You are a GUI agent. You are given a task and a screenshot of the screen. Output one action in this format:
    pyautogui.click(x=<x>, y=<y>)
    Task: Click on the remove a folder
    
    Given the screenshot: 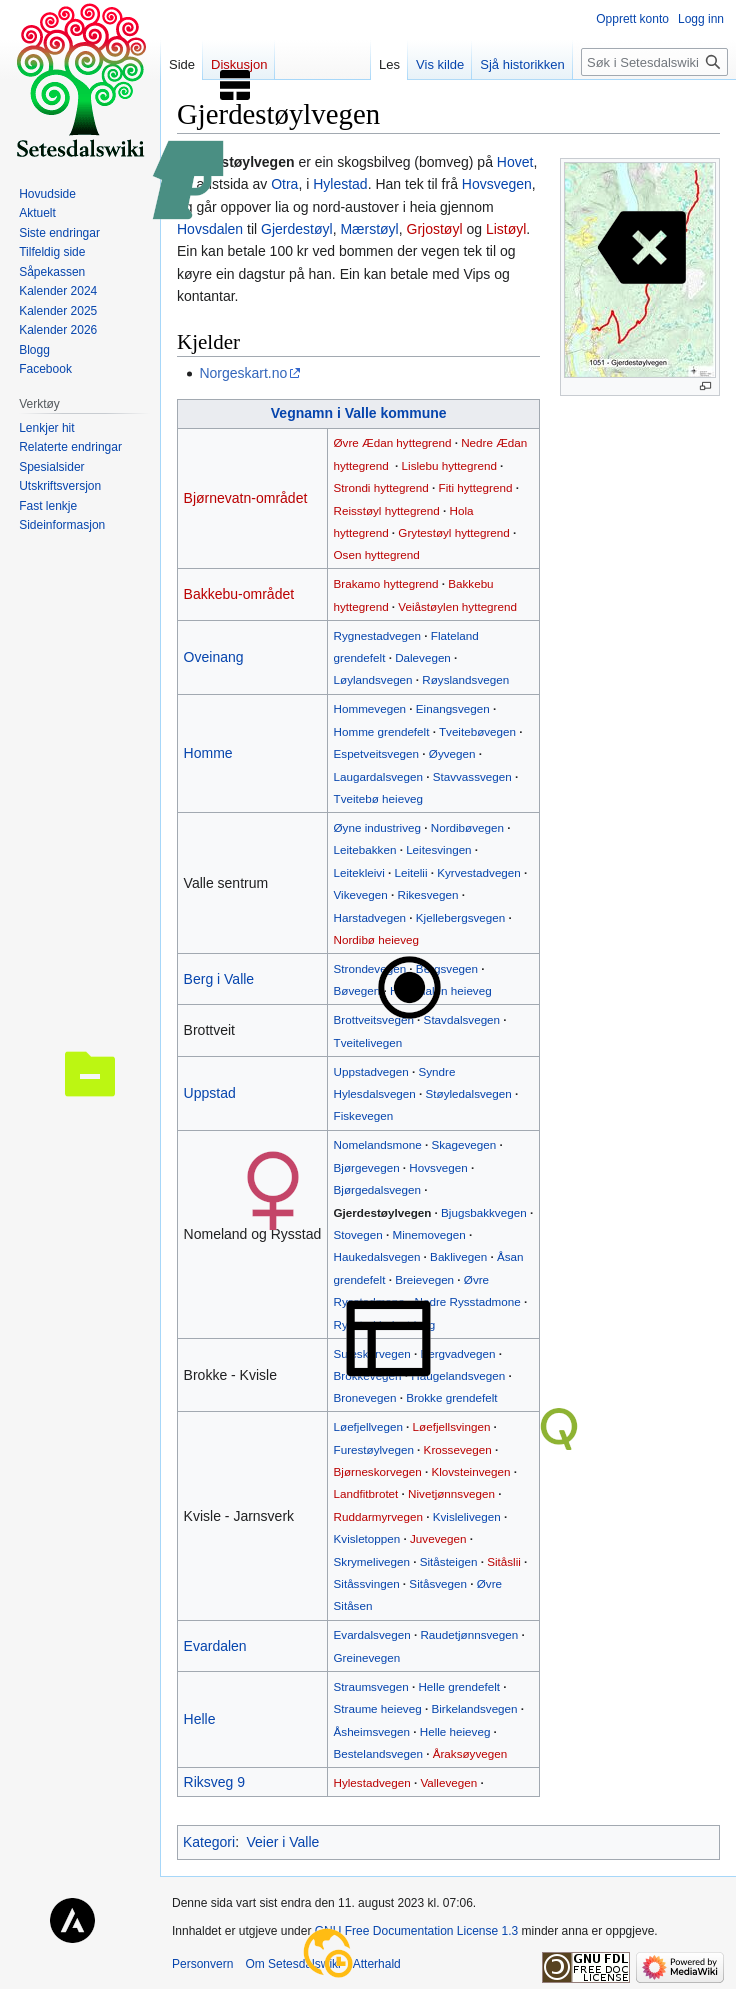 What is the action you would take?
    pyautogui.click(x=90, y=1074)
    